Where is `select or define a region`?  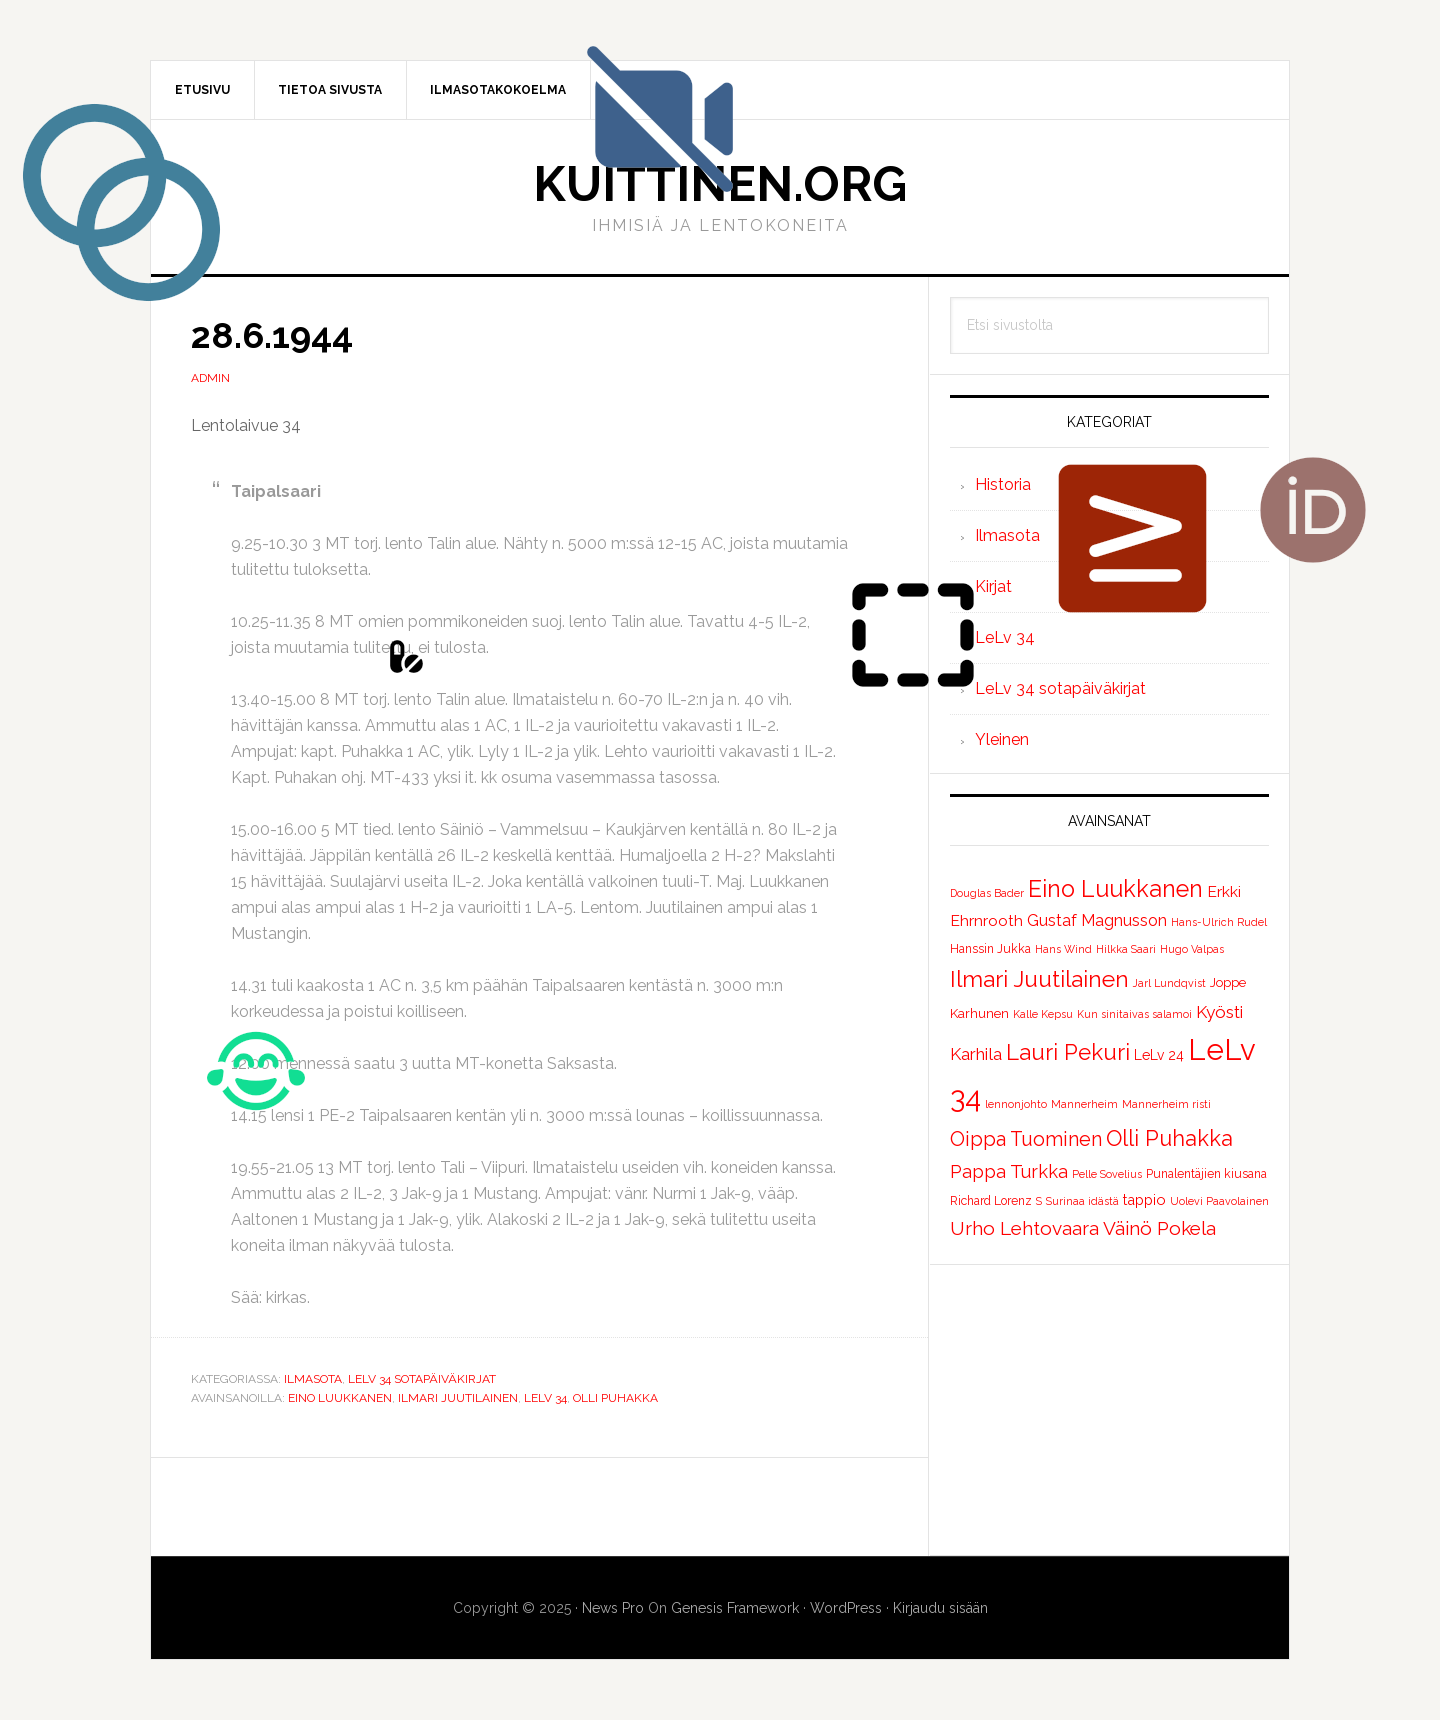
select or define a region is located at coordinates (913, 635).